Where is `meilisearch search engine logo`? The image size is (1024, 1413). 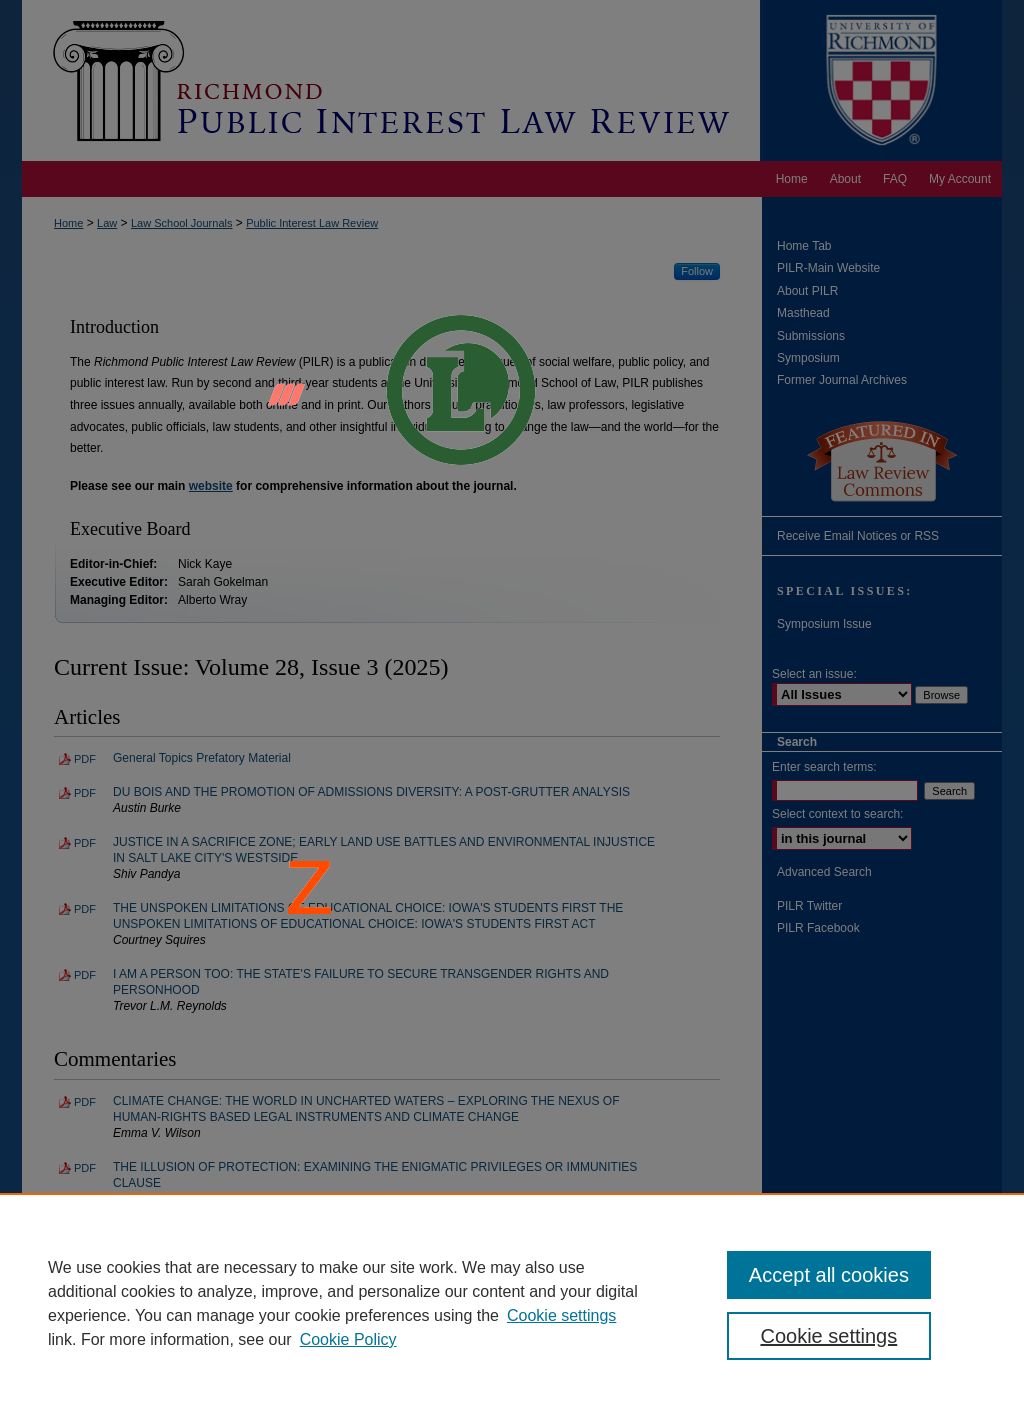
meilisearch search engine logo is located at coordinates (286, 394).